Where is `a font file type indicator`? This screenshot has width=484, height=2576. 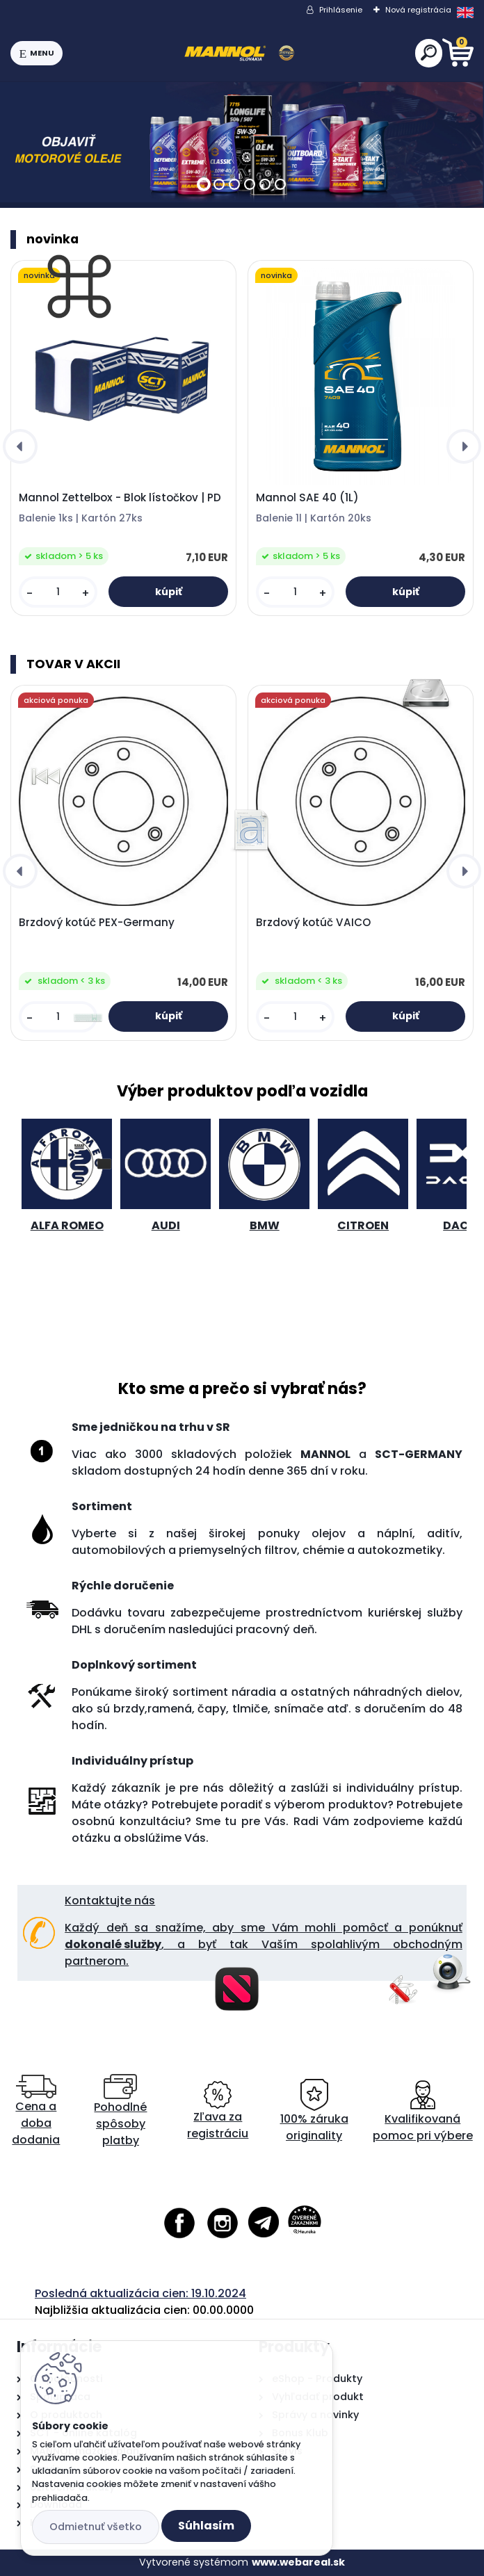
a font file type indicator is located at coordinates (252, 829).